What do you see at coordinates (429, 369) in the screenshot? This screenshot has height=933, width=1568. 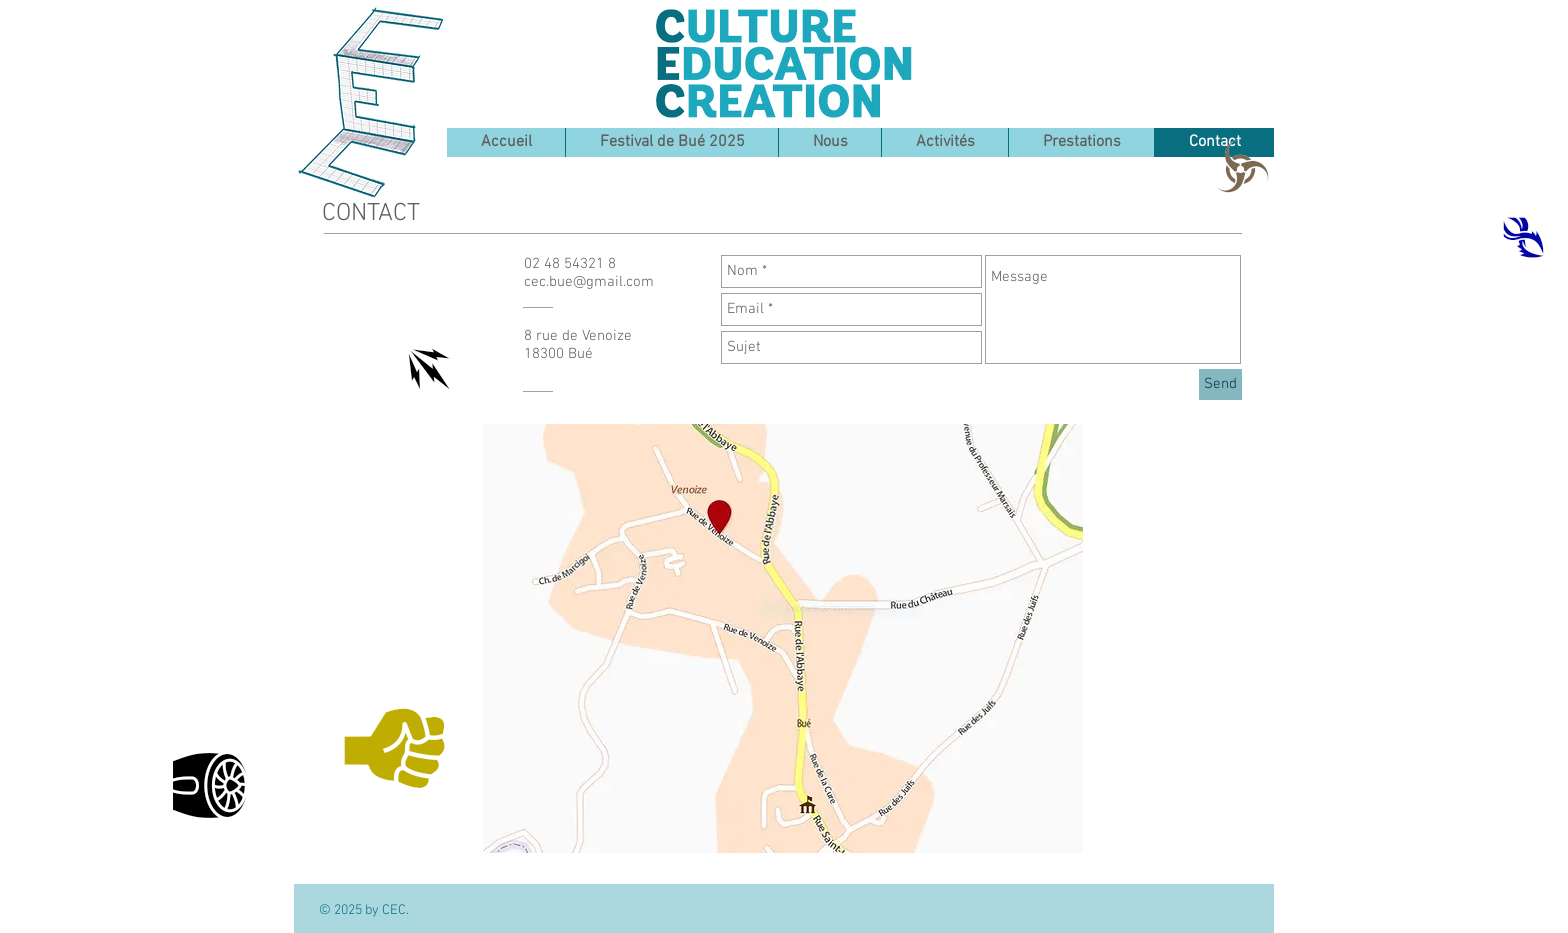 I see `indicates lightning or electrical storm warning` at bounding box center [429, 369].